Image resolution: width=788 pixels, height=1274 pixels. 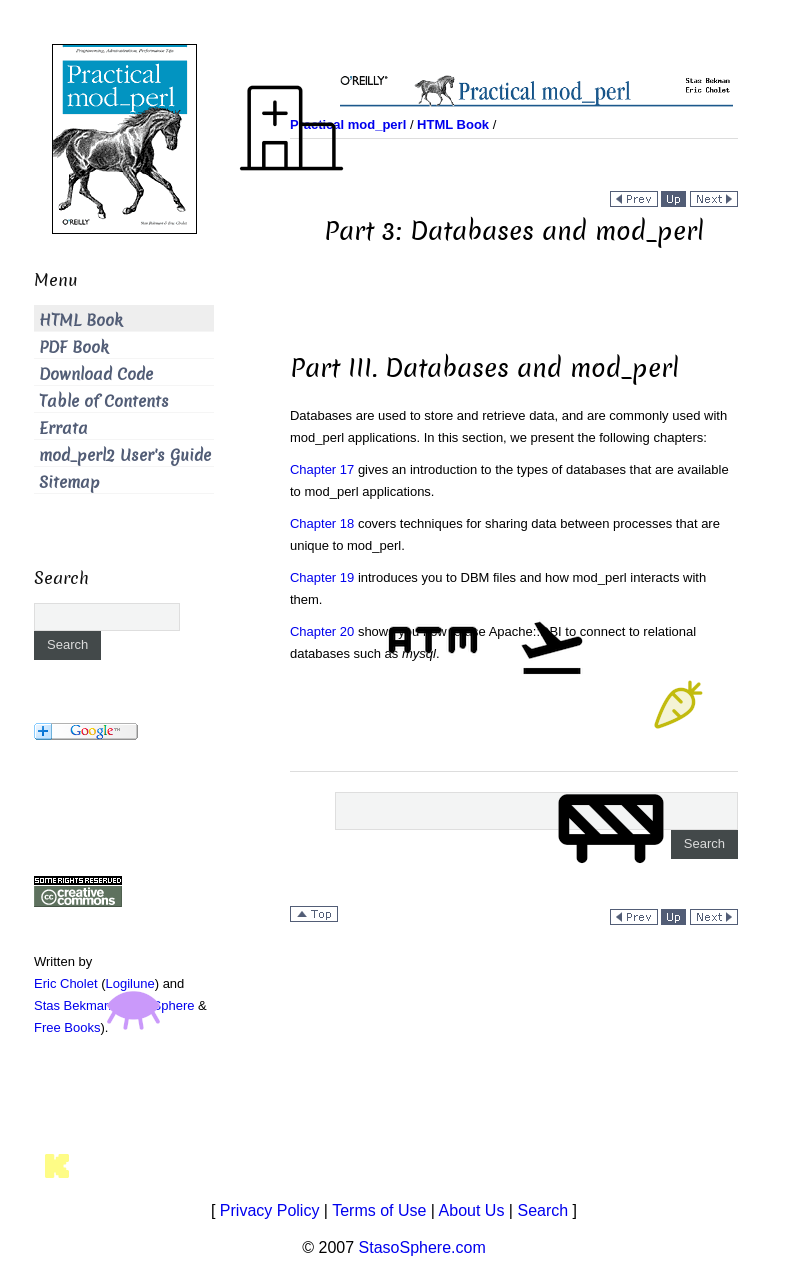 I want to click on browse vegetable or produce category, so click(x=677, y=705).